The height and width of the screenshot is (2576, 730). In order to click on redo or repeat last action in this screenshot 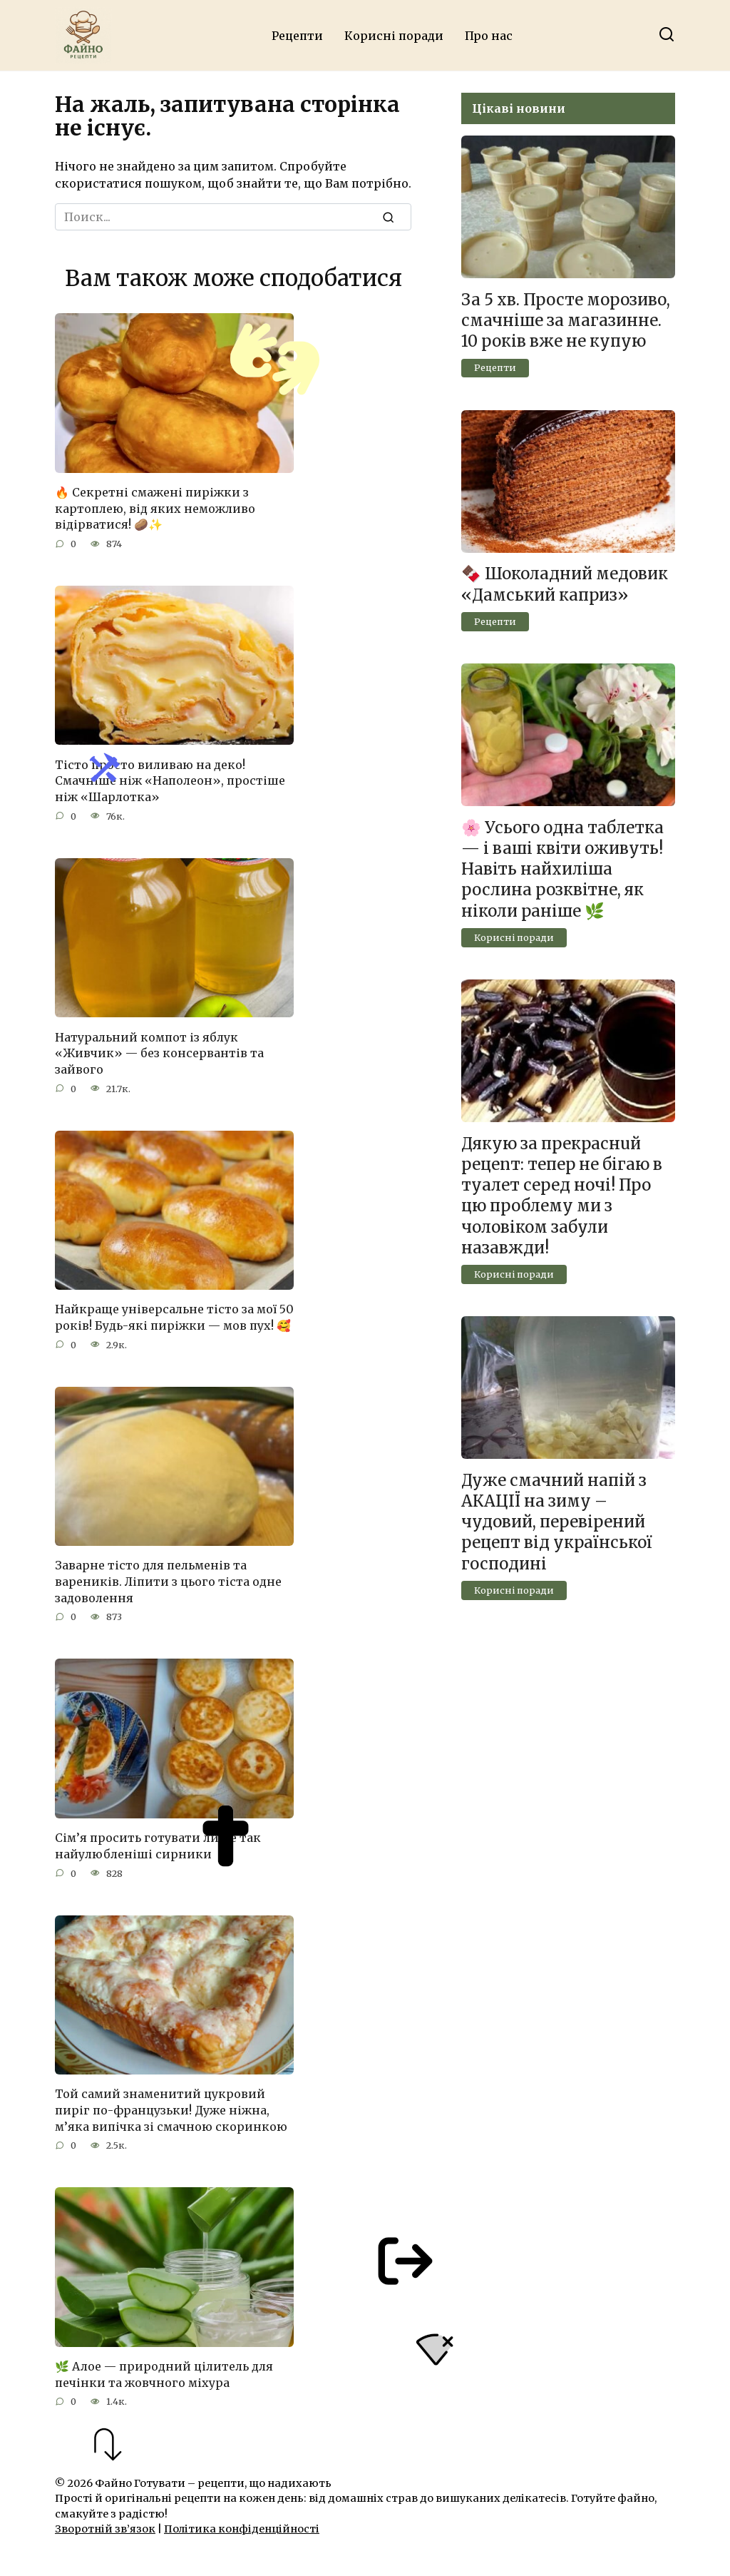, I will do `click(106, 2444)`.